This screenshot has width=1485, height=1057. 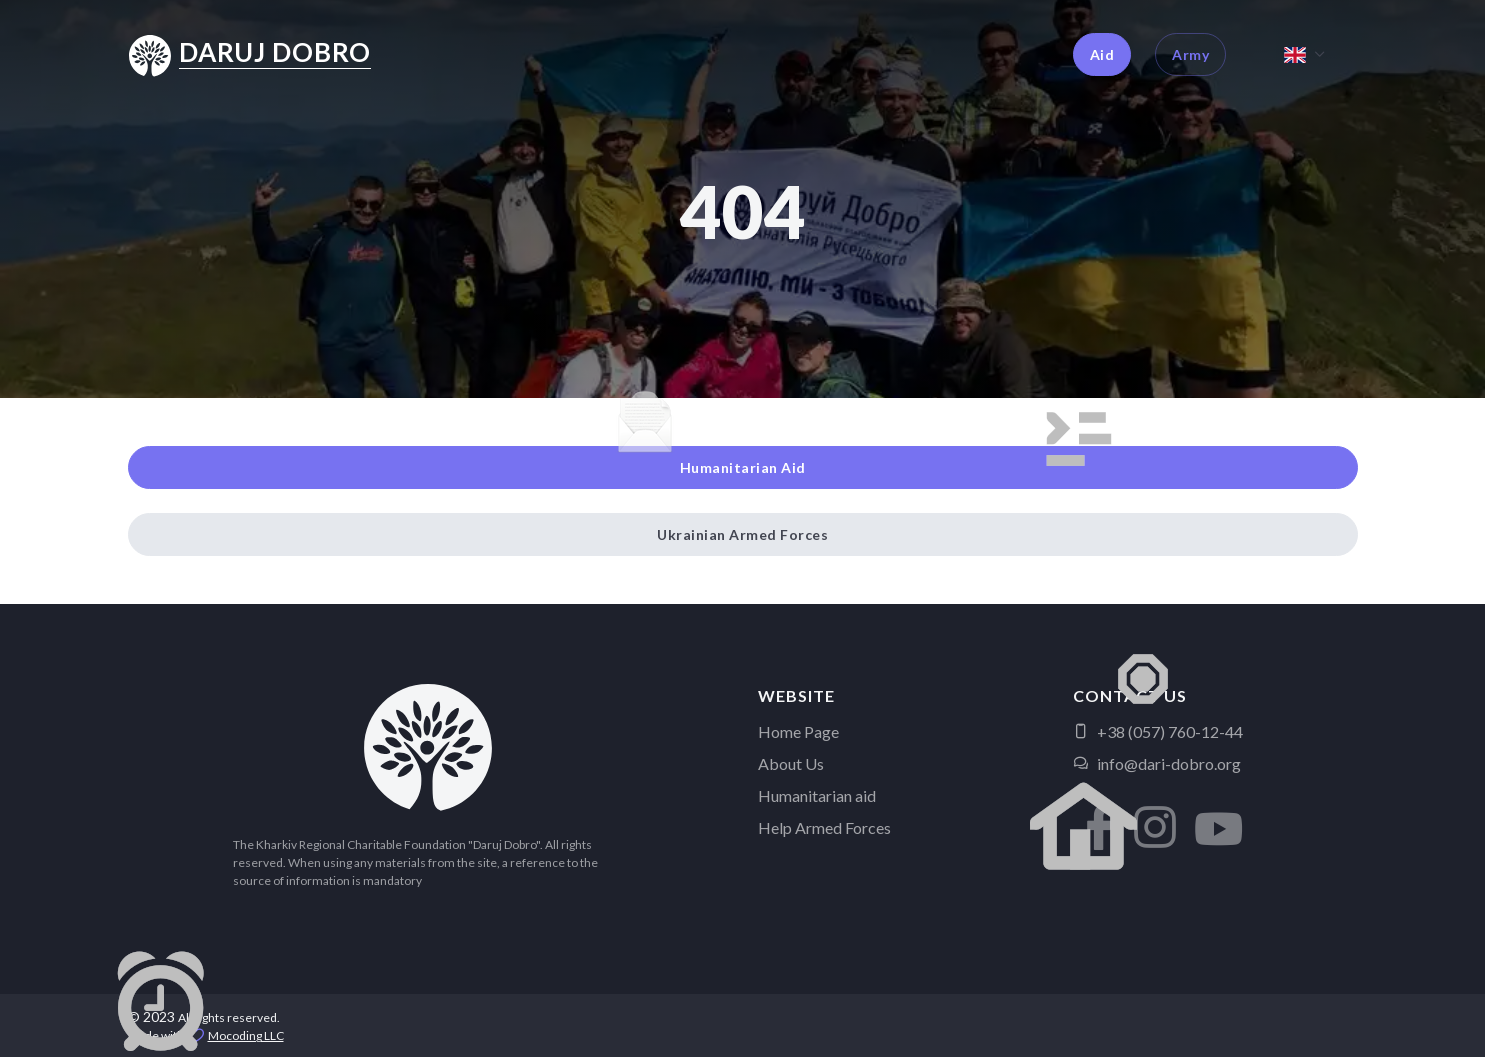 What do you see at coordinates (645, 423) in the screenshot?
I see `indicates an email has been read` at bounding box center [645, 423].